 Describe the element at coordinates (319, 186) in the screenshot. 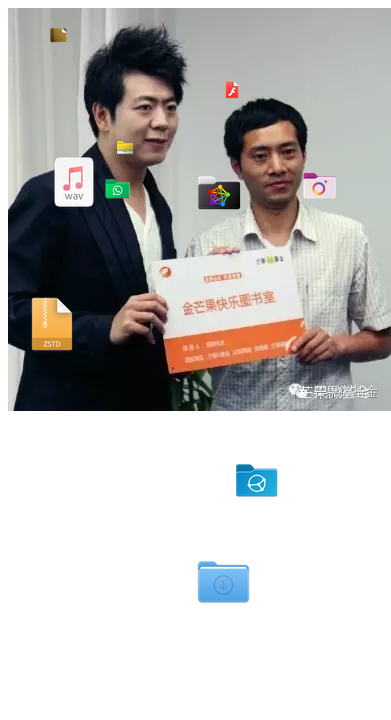

I see `open folder containing instagram downloads` at that location.